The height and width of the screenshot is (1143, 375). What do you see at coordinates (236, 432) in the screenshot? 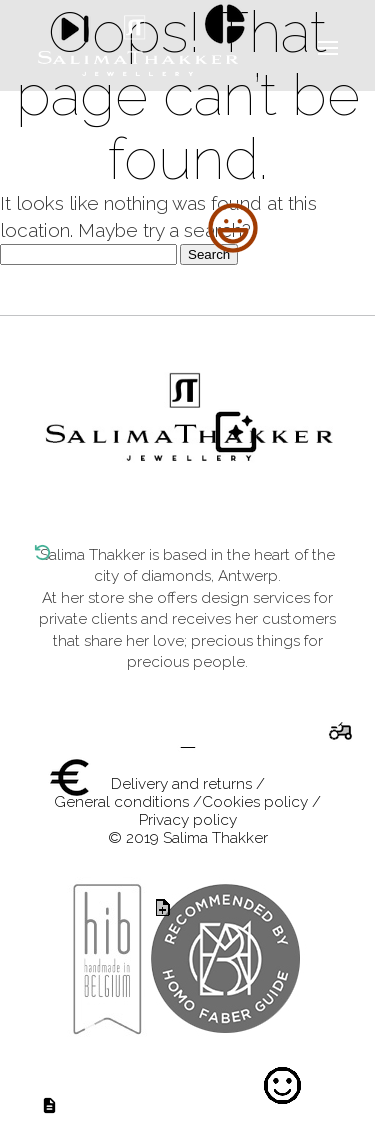
I see `apply filters or effects to a photo` at bounding box center [236, 432].